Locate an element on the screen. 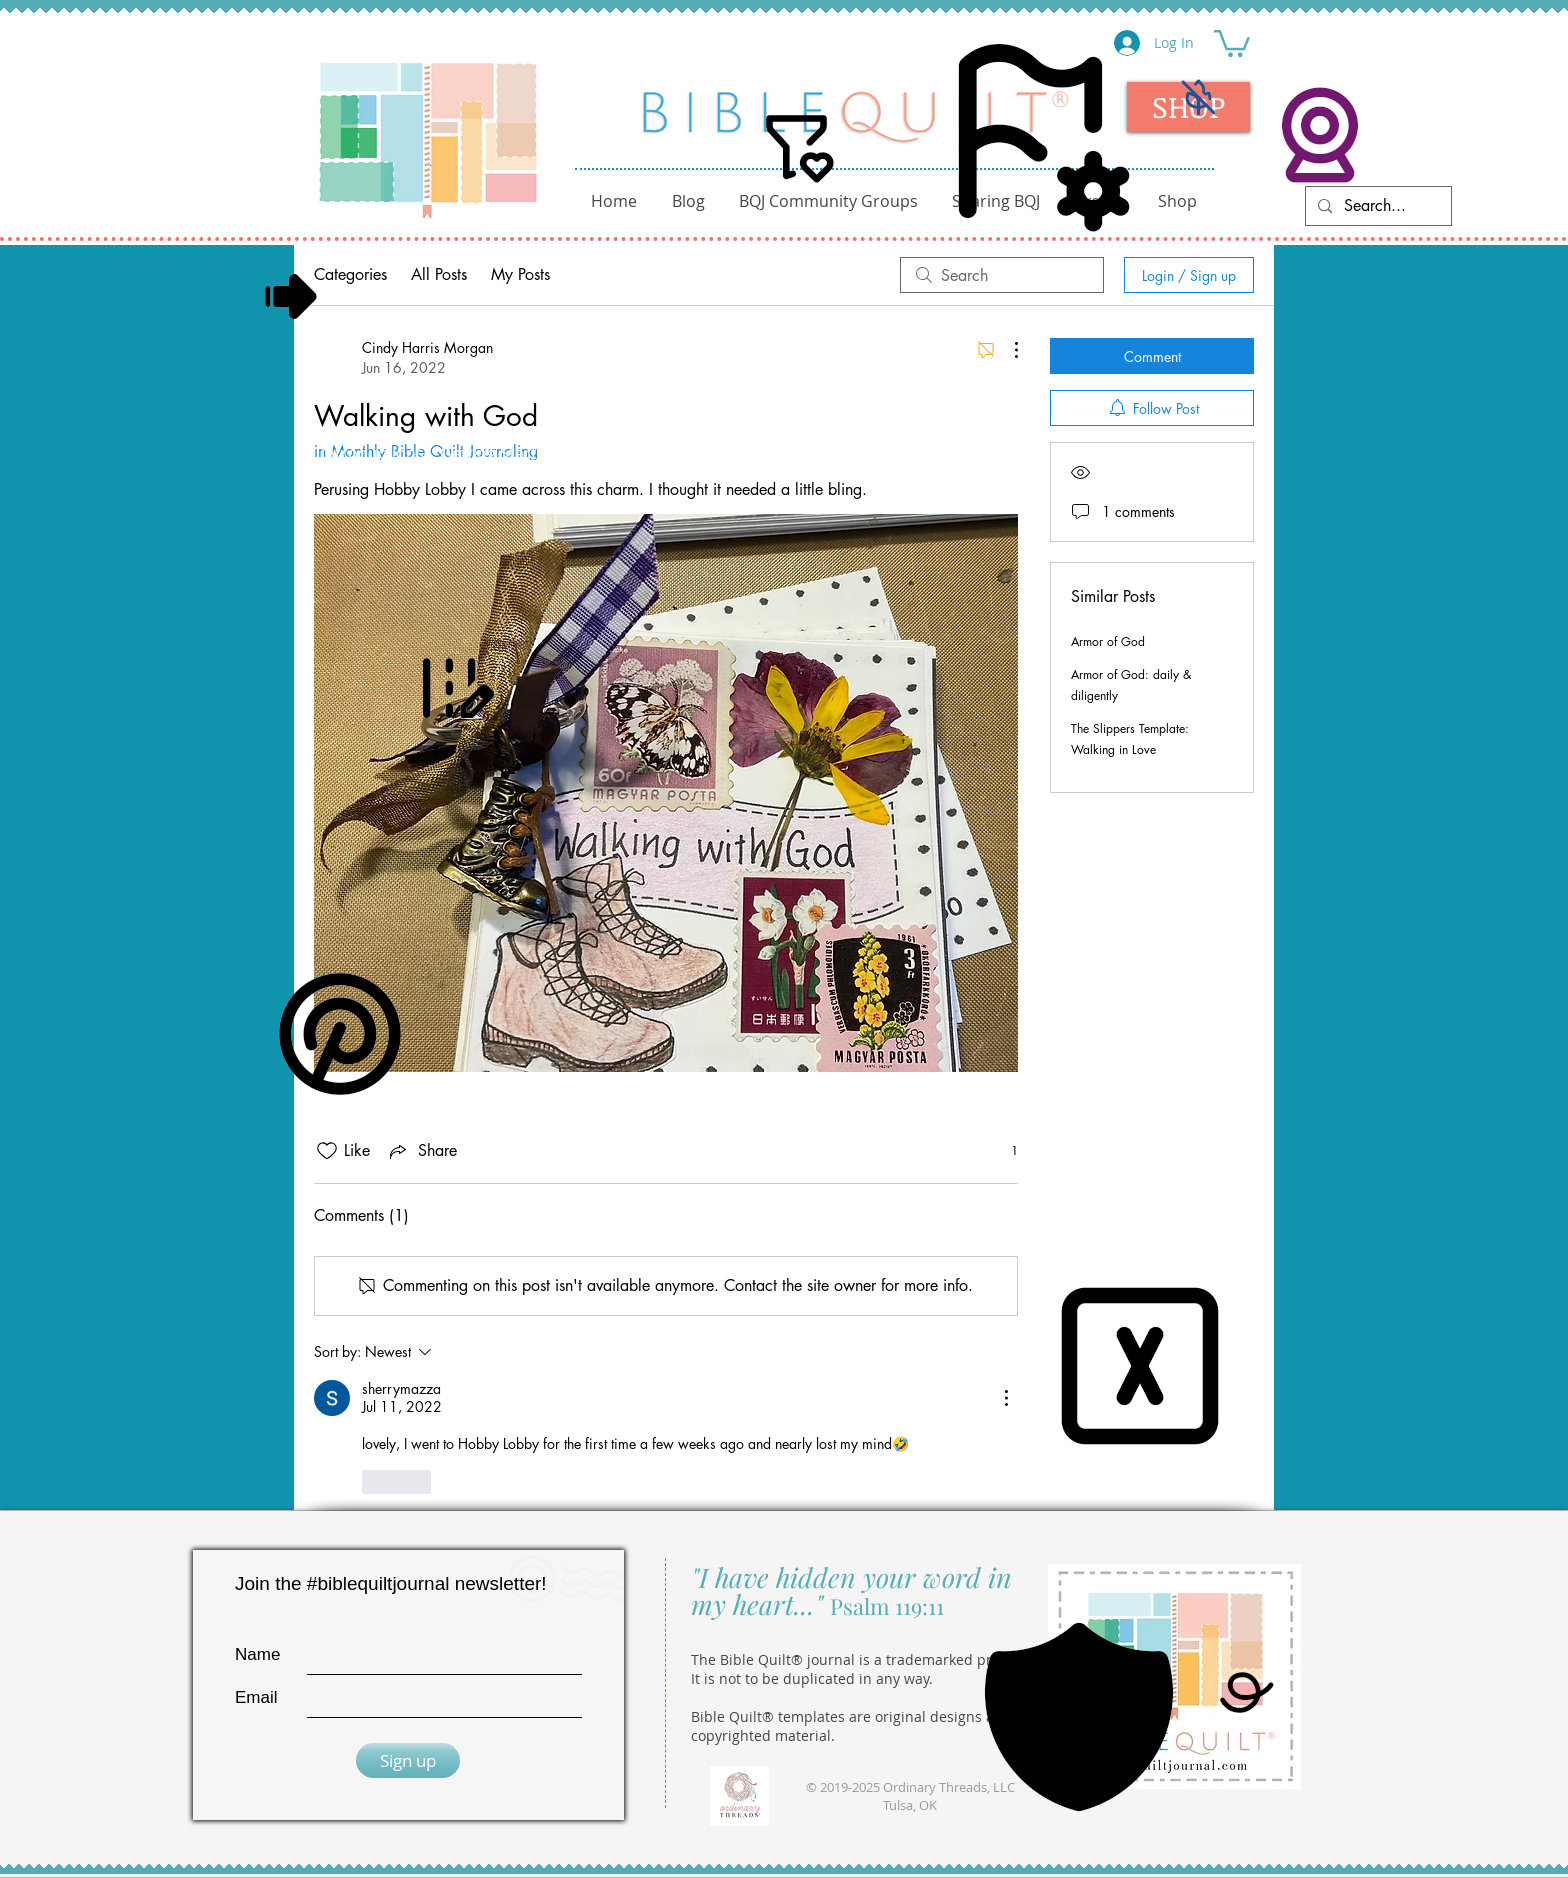  skip to end or last item is located at coordinates (291, 296).